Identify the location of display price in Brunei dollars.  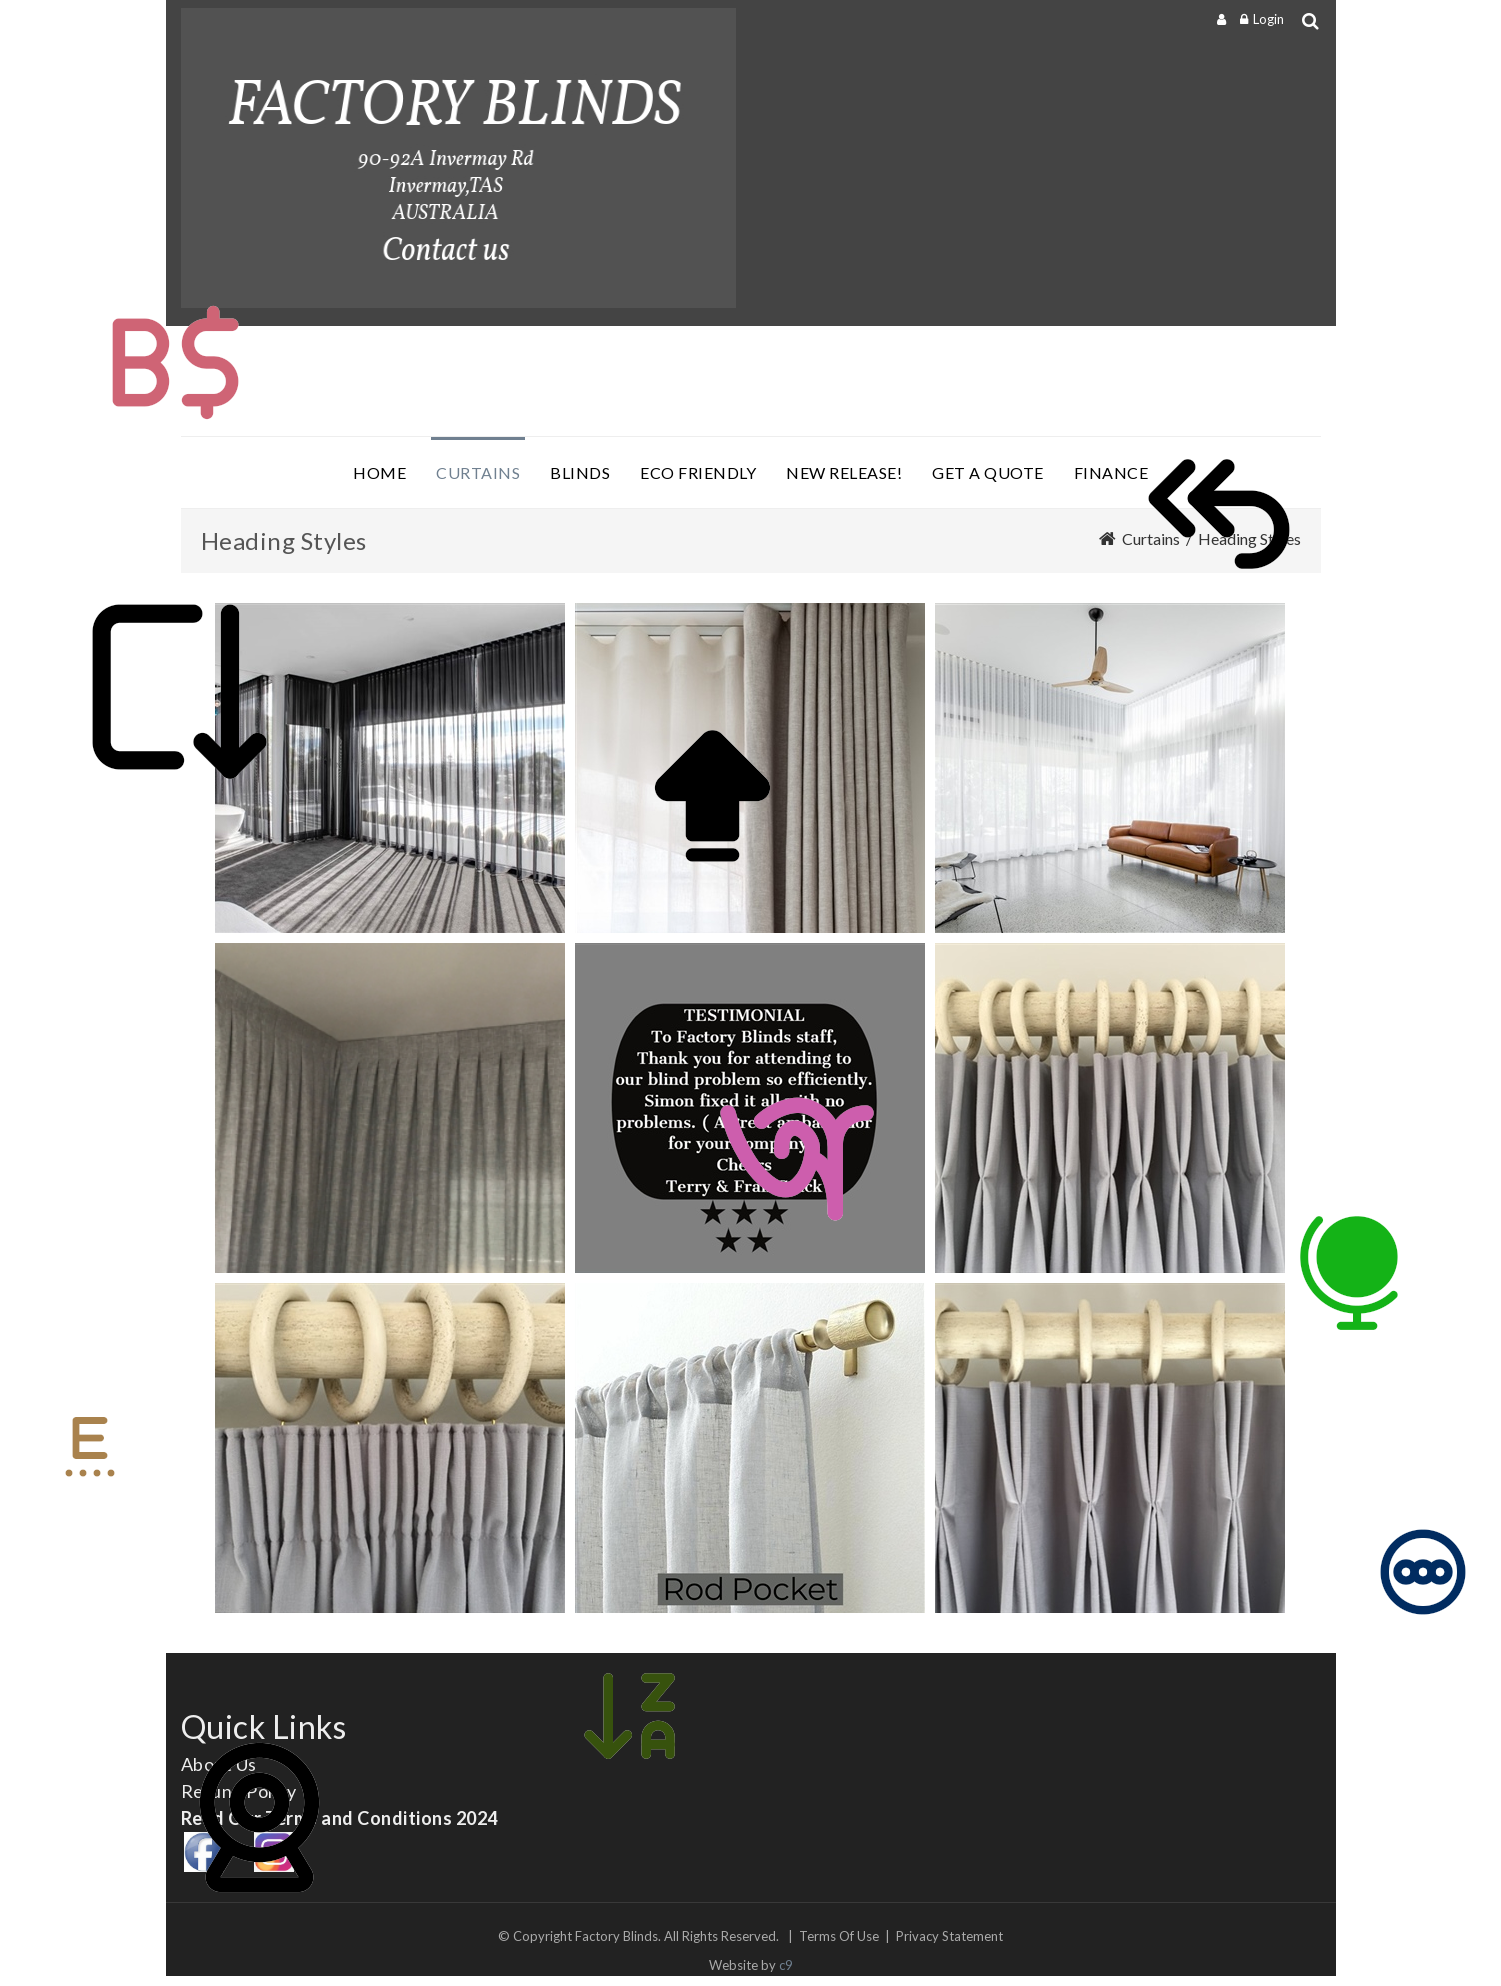
(175, 362).